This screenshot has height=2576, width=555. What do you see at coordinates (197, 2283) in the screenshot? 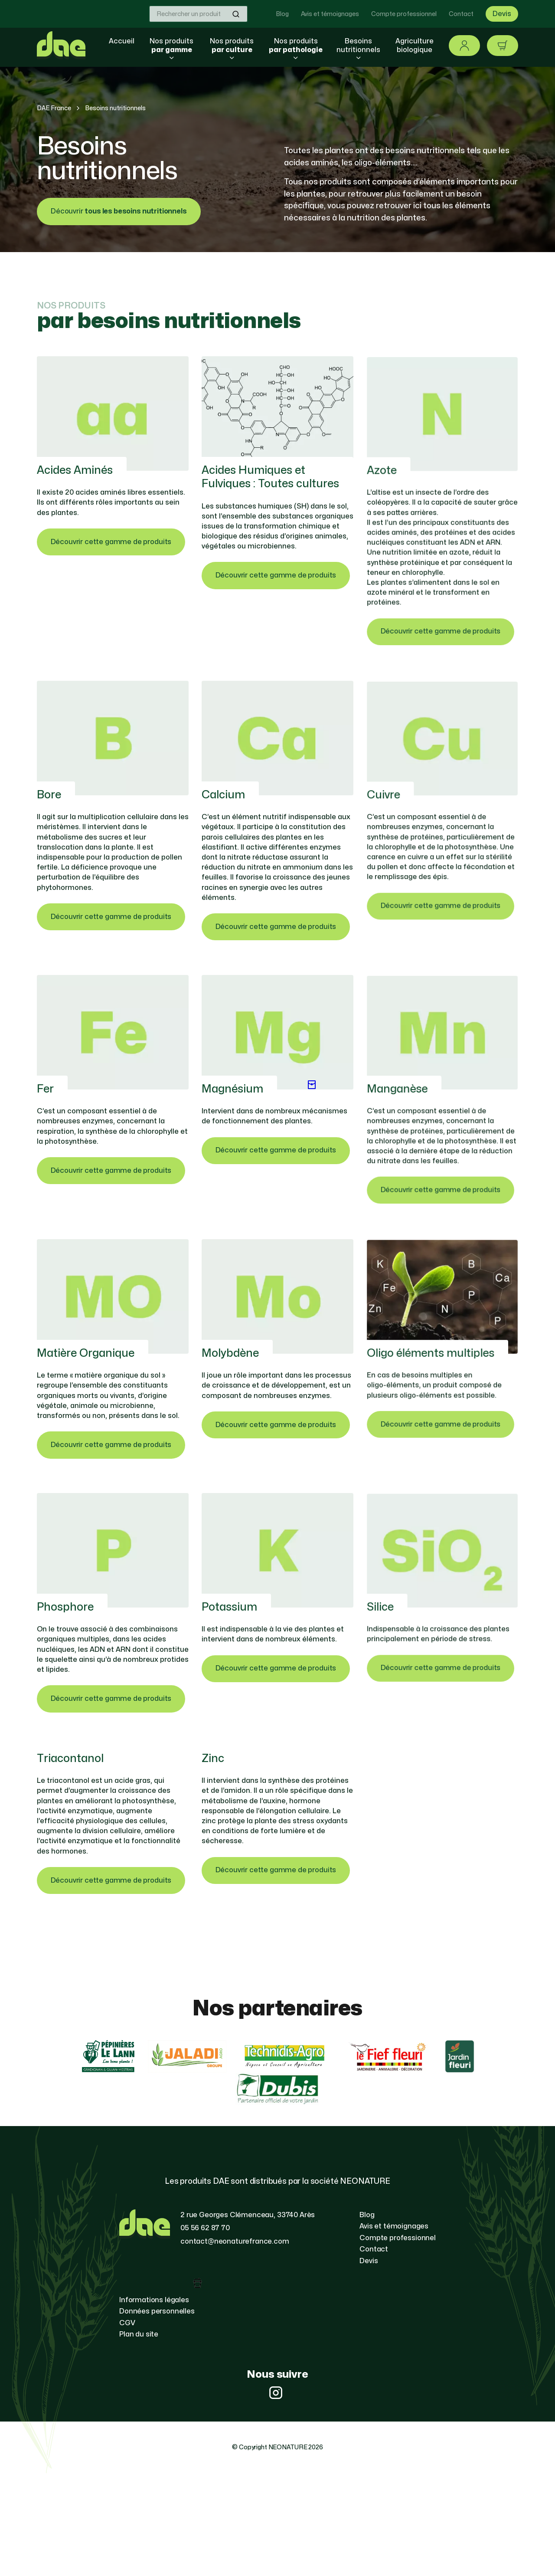
I see `view food and drink options` at bounding box center [197, 2283].